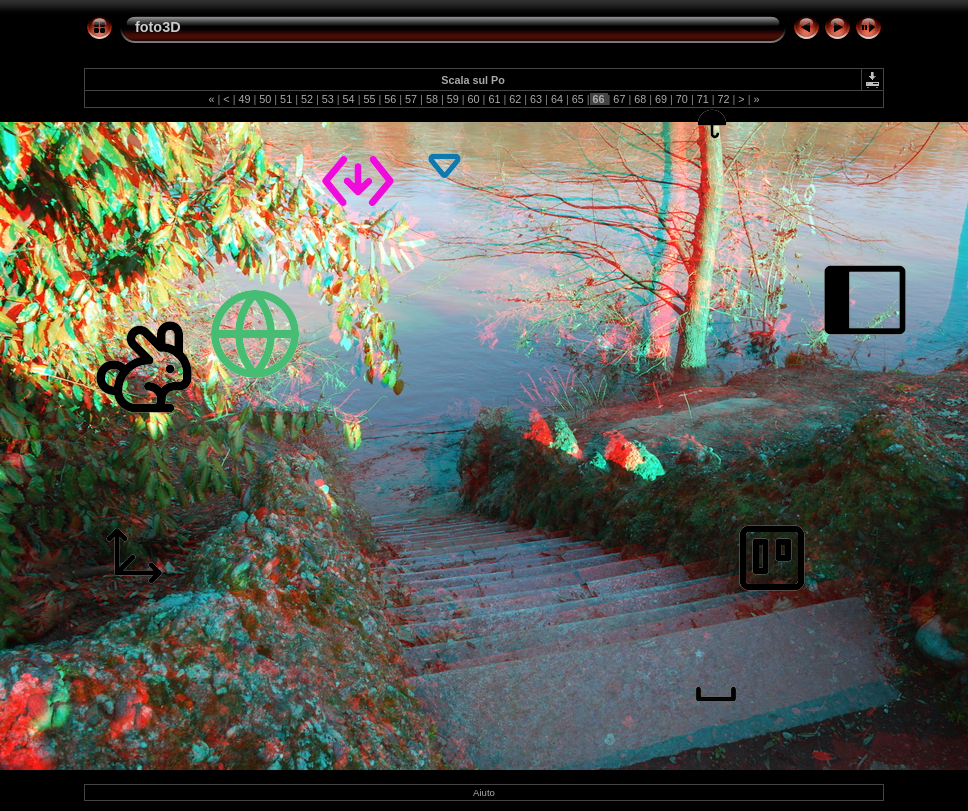  What do you see at coordinates (144, 369) in the screenshot?
I see `indicates fast or quick mode` at bounding box center [144, 369].